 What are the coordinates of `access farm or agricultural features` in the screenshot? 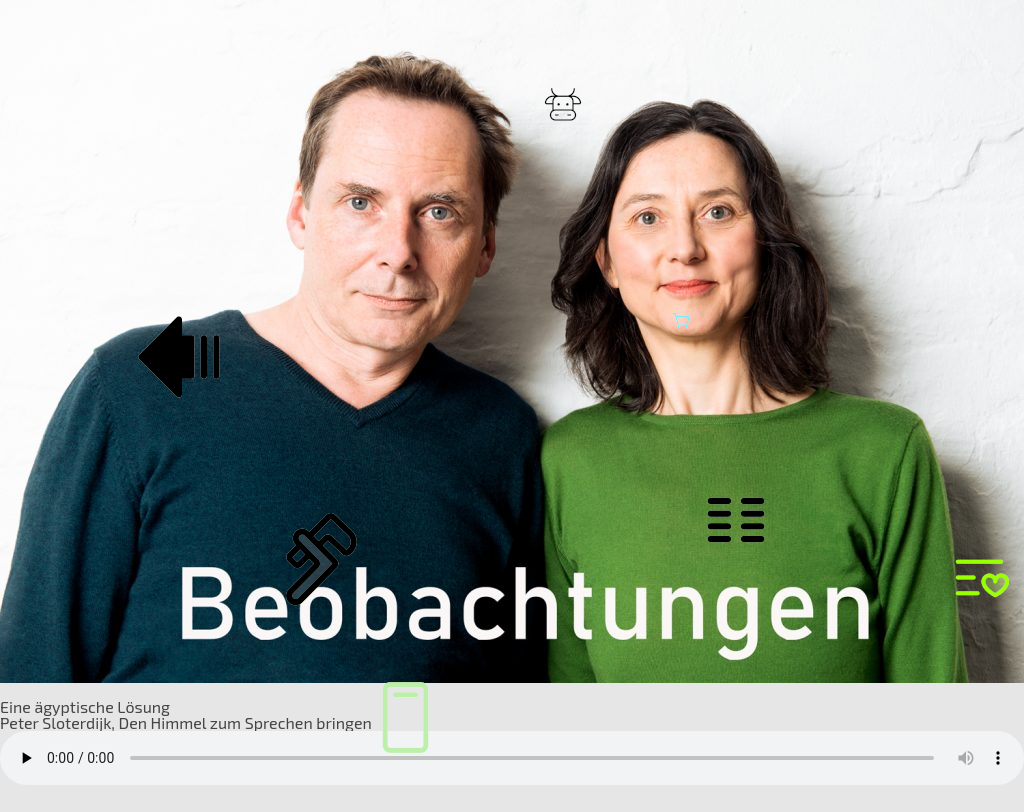 It's located at (563, 105).